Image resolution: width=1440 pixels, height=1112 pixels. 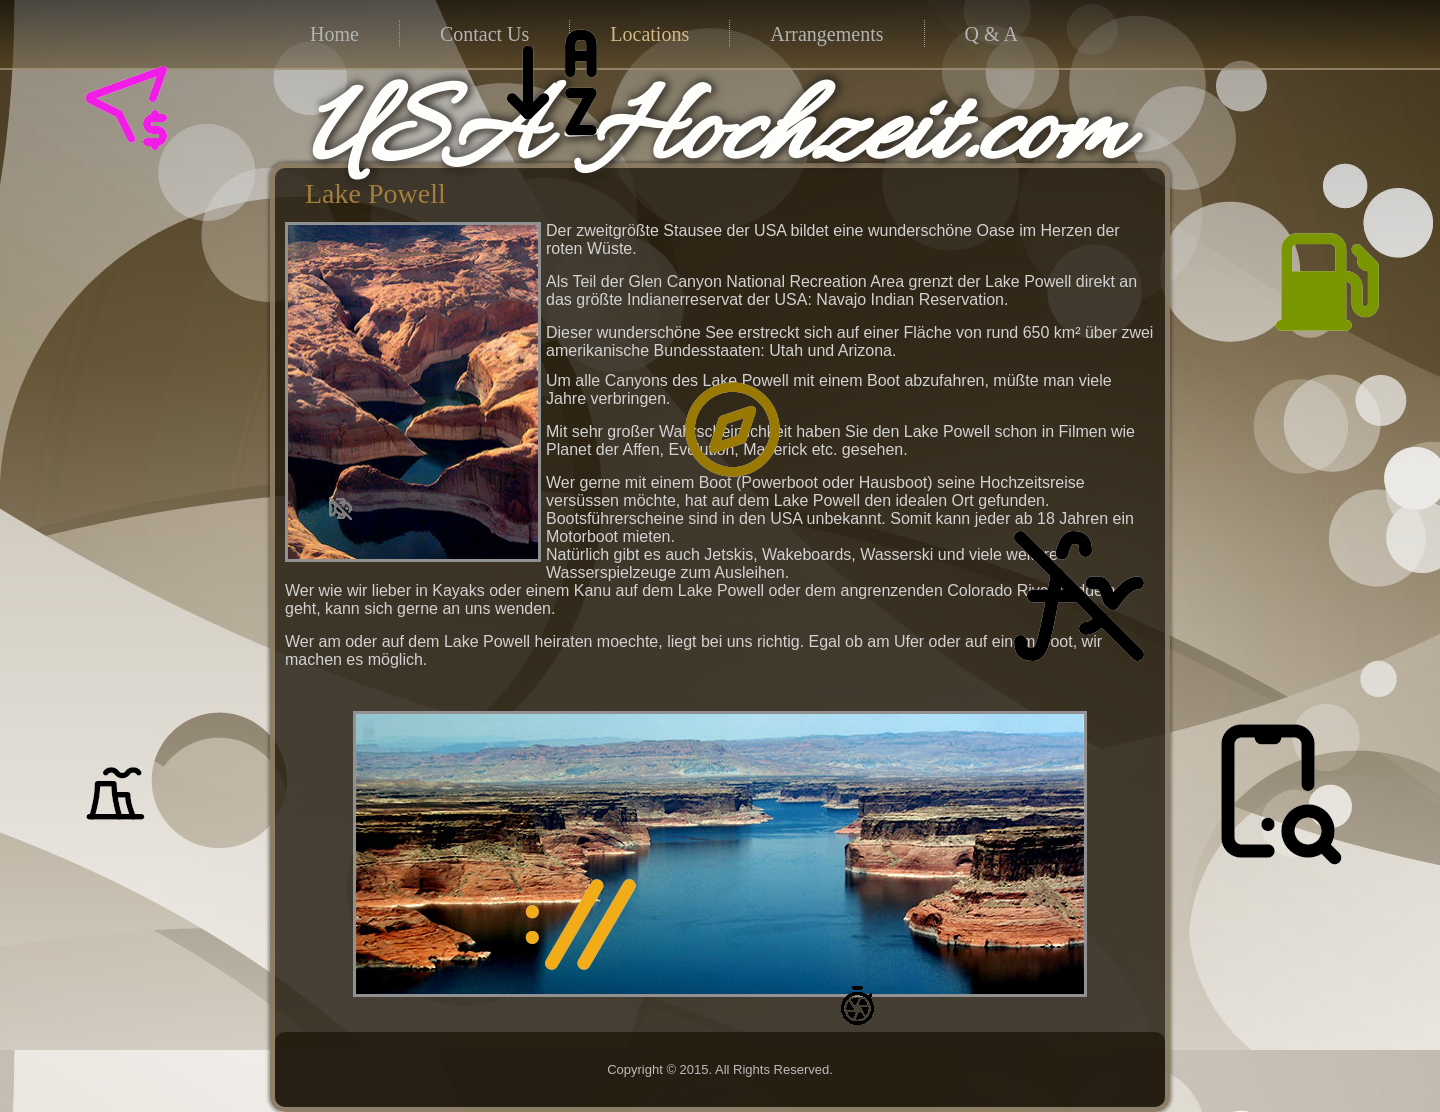 I want to click on search for a mobile device, so click(x=1268, y=791).